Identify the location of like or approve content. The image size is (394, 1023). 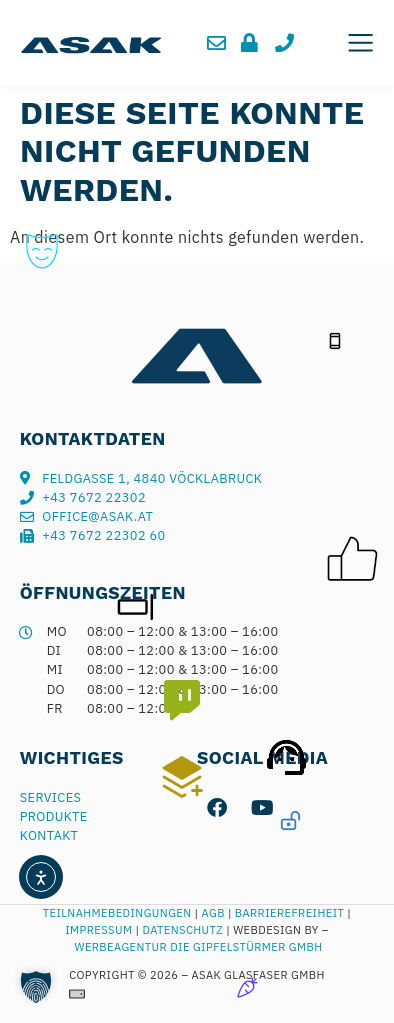
(352, 561).